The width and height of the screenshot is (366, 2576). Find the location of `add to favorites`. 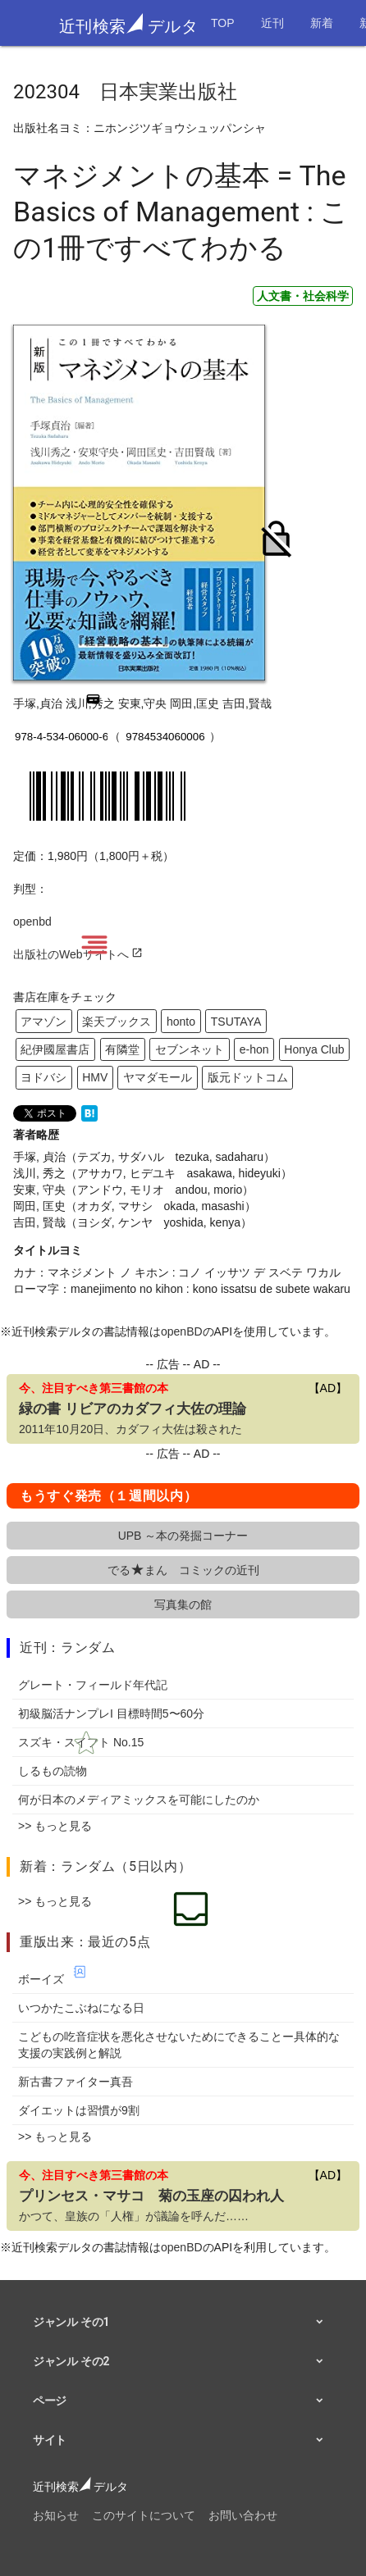

add to favorites is located at coordinates (86, 1743).